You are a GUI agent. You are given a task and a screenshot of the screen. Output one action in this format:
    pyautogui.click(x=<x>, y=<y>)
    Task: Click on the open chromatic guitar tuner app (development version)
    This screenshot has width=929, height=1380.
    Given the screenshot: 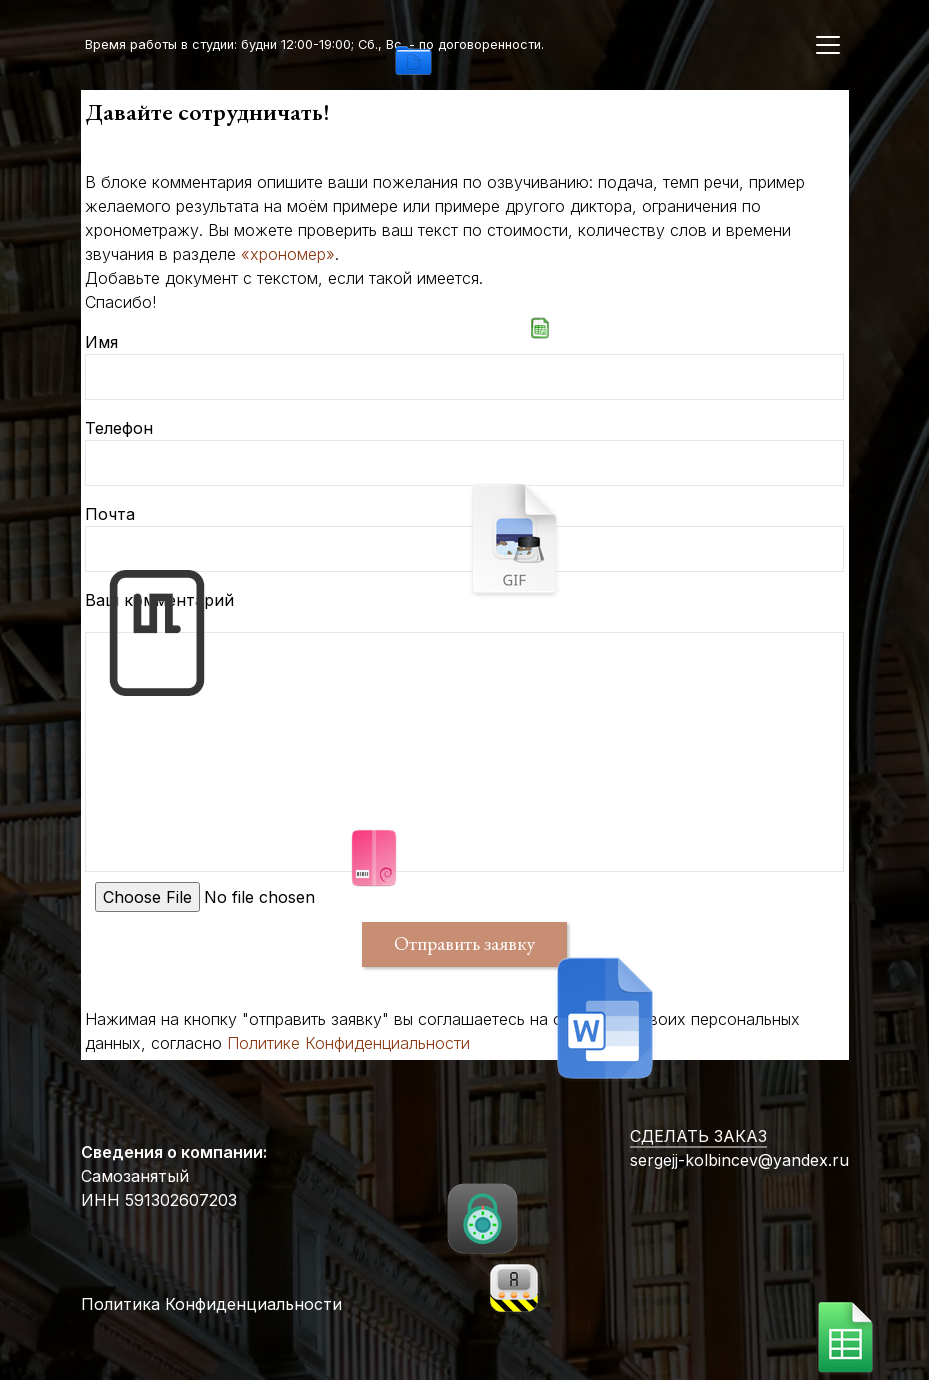 What is the action you would take?
    pyautogui.click(x=514, y=1288)
    